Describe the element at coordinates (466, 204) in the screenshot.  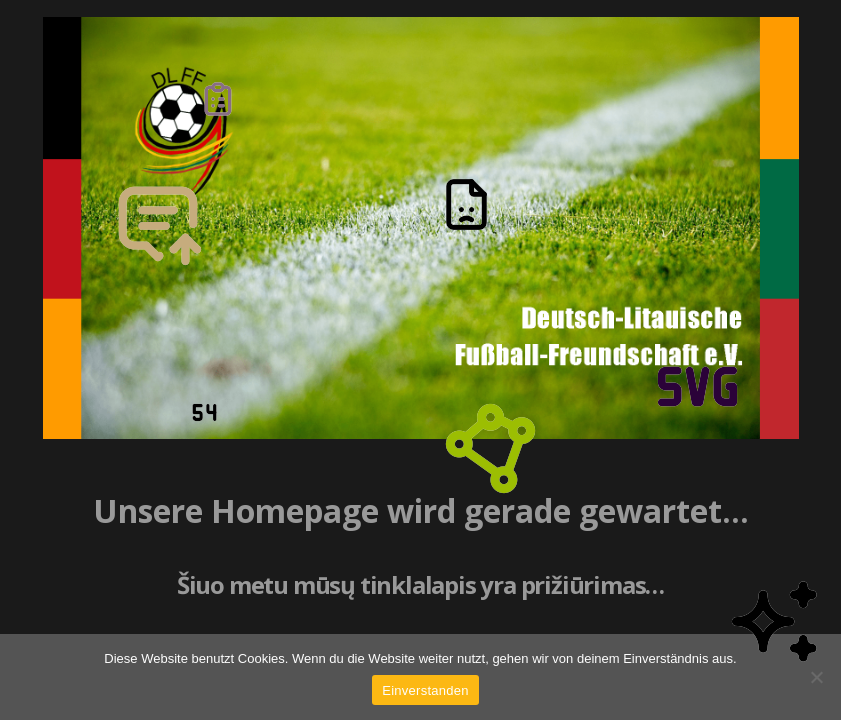
I see `file not found or missing document` at that location.